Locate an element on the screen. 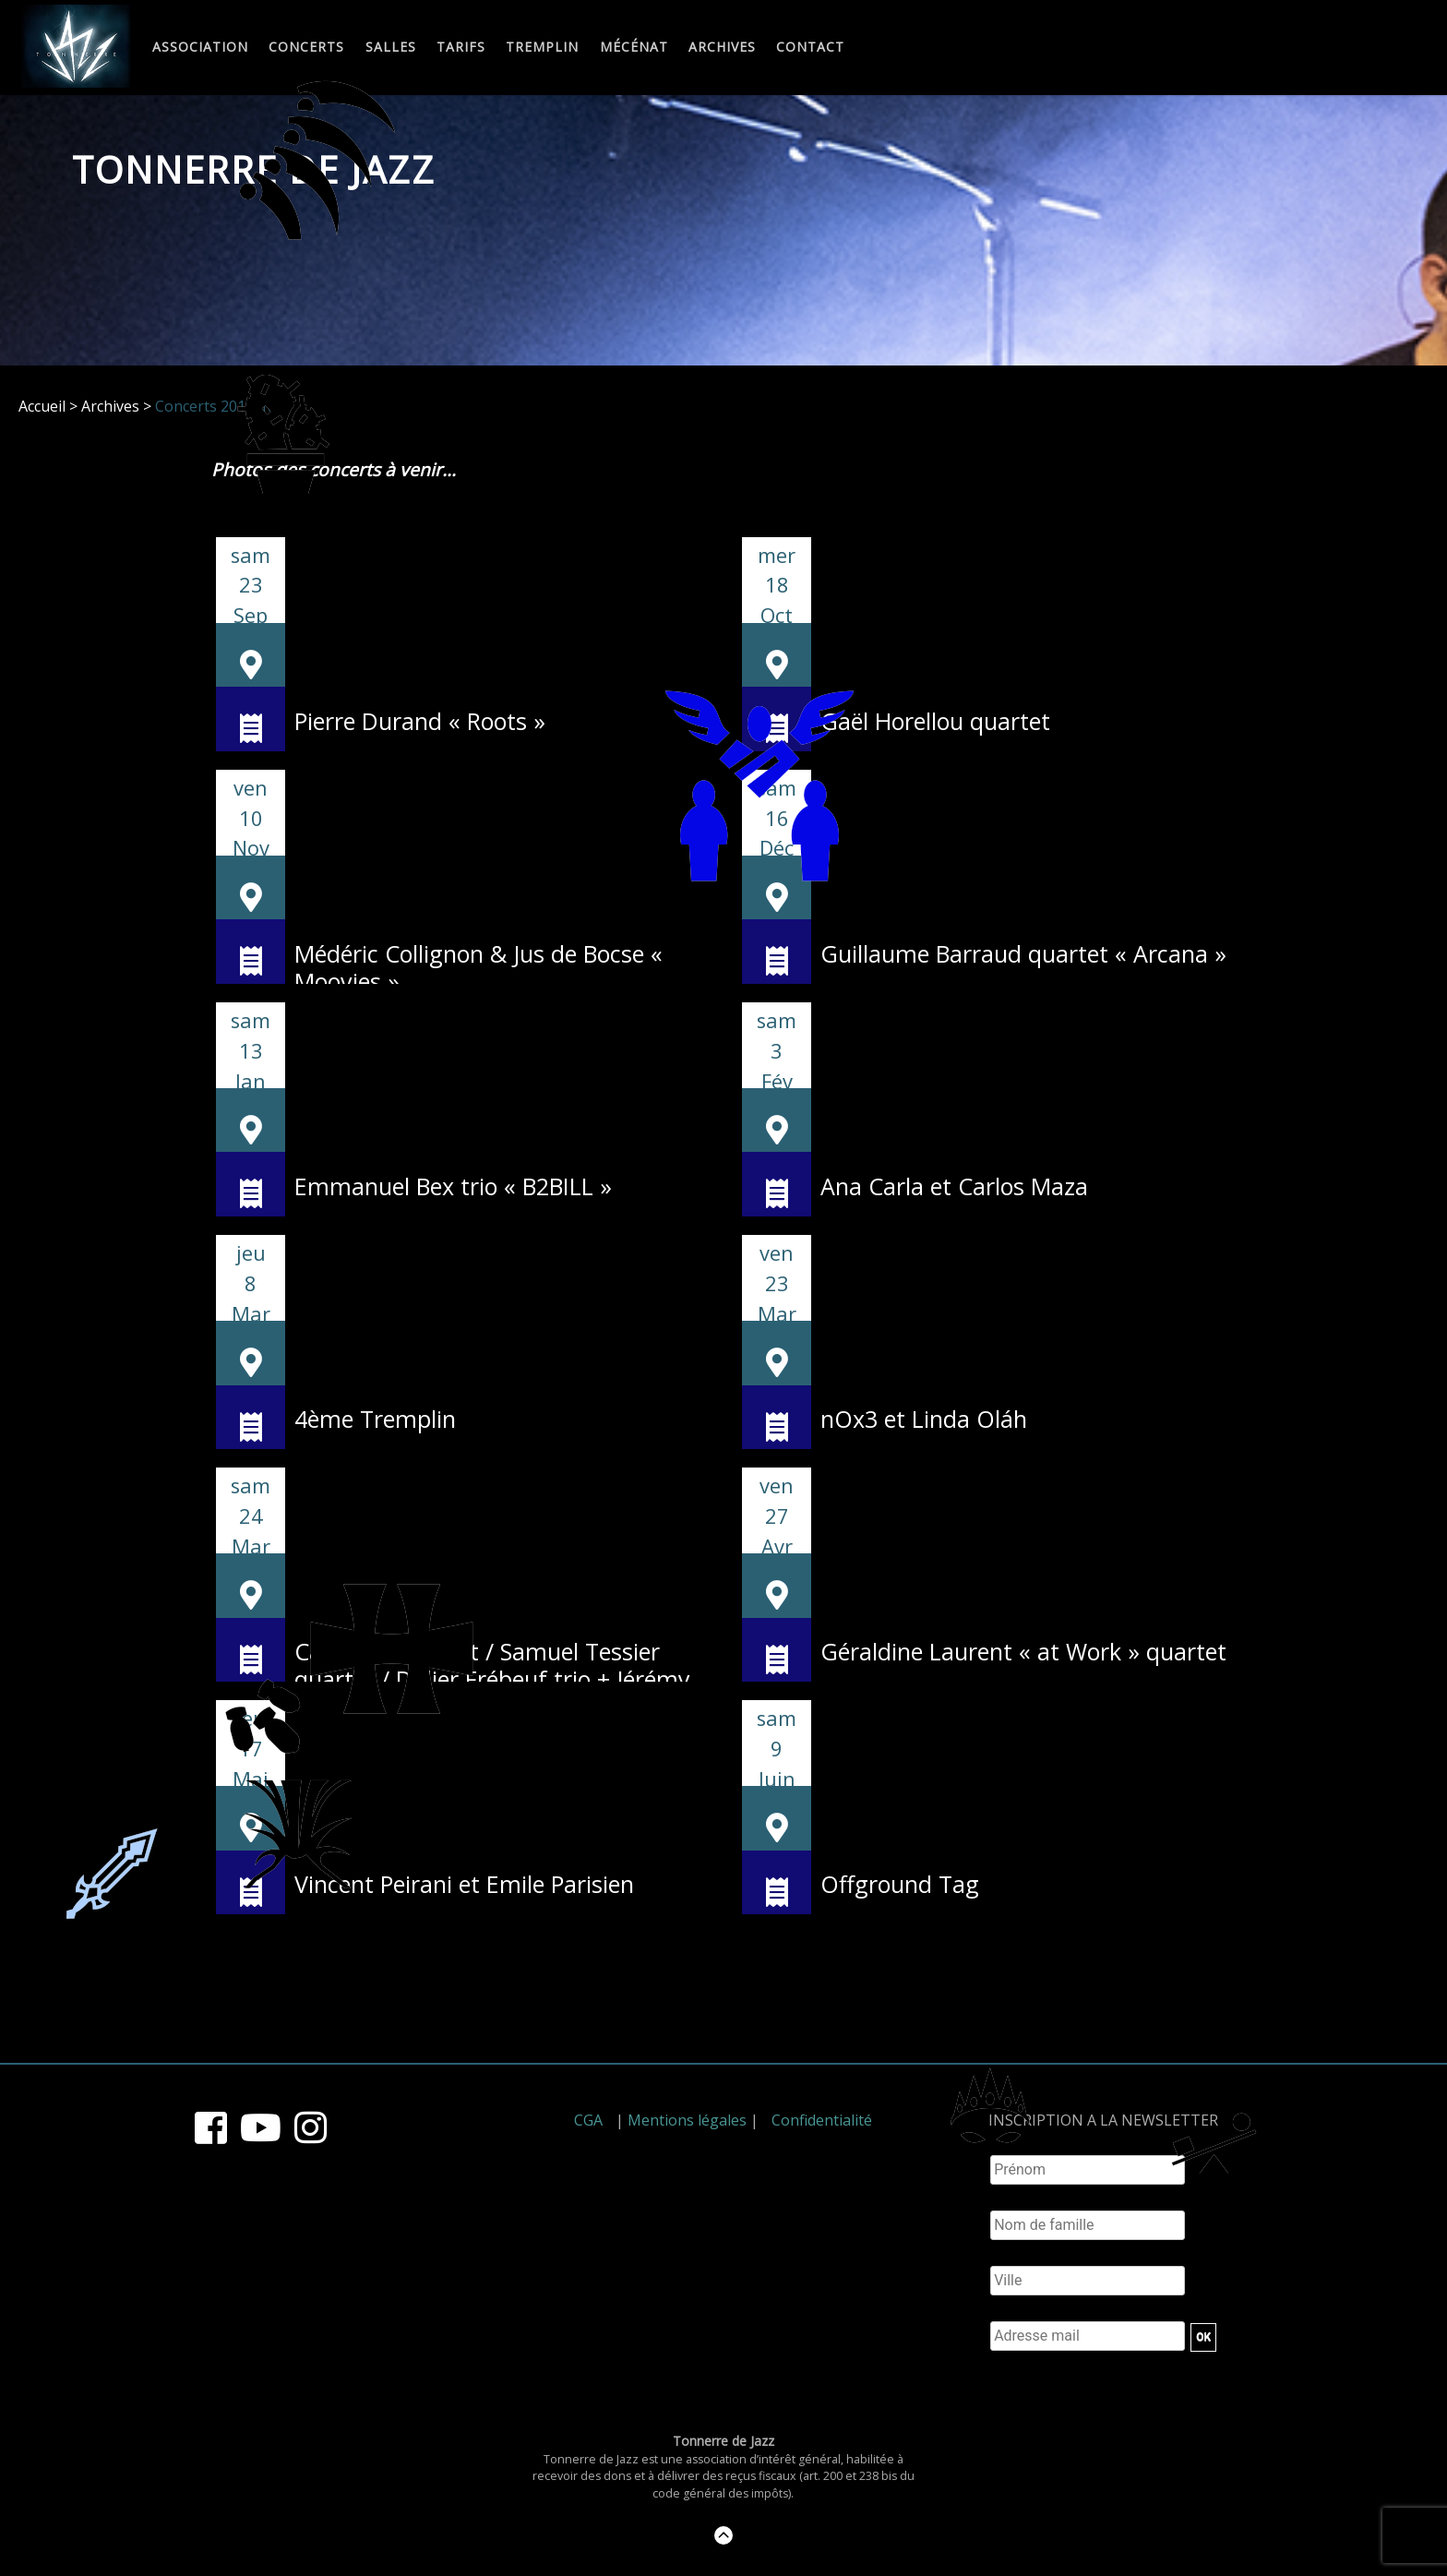 Image resolution: width=1447 pixels, height=2576 pixels. indicates a cursed or unholy location is located at coordinates (391, 1648).